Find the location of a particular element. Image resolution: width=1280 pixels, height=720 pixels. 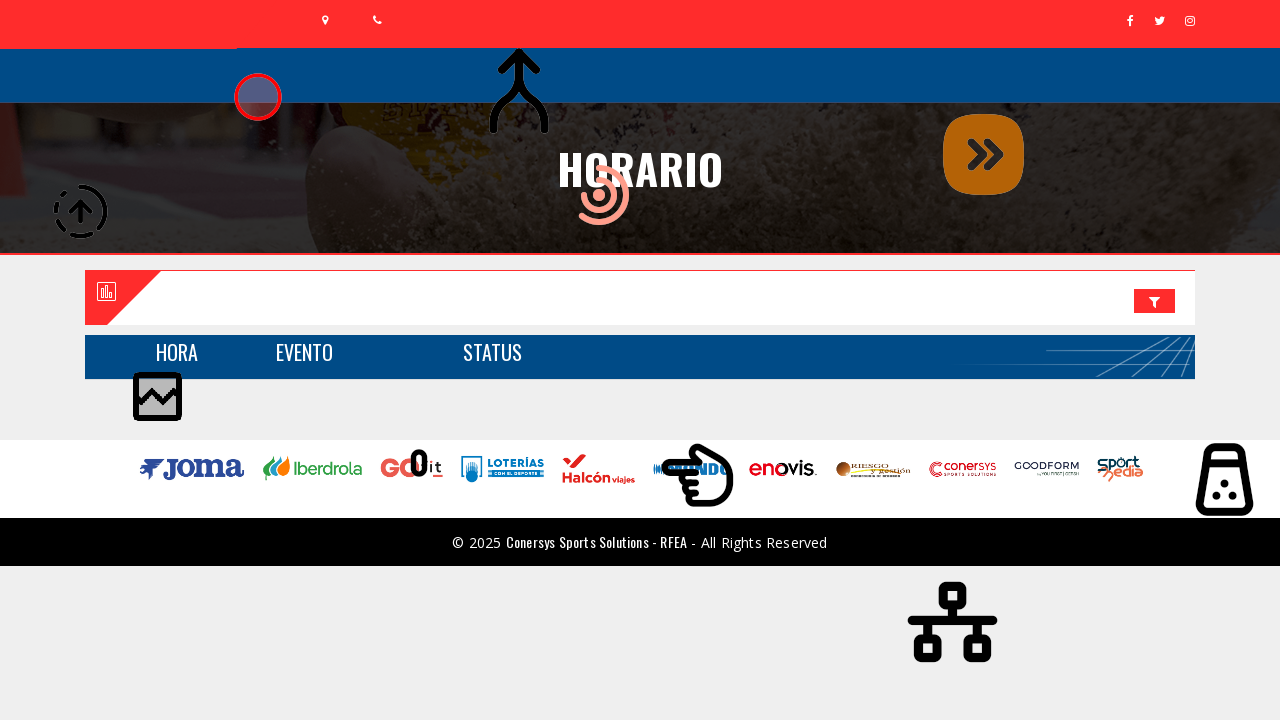

navigate to previous item or section is located at coordinates (699, 476).